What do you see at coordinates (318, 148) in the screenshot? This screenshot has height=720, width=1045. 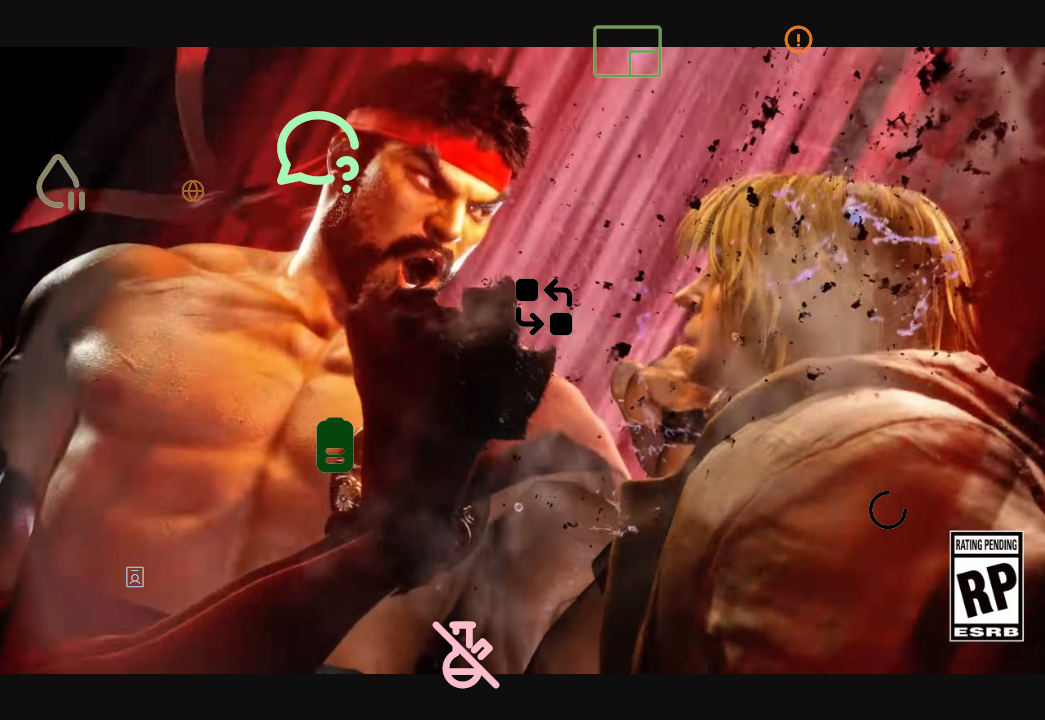 I see `access help or FAQ chat` at bounding box center [318, 148].